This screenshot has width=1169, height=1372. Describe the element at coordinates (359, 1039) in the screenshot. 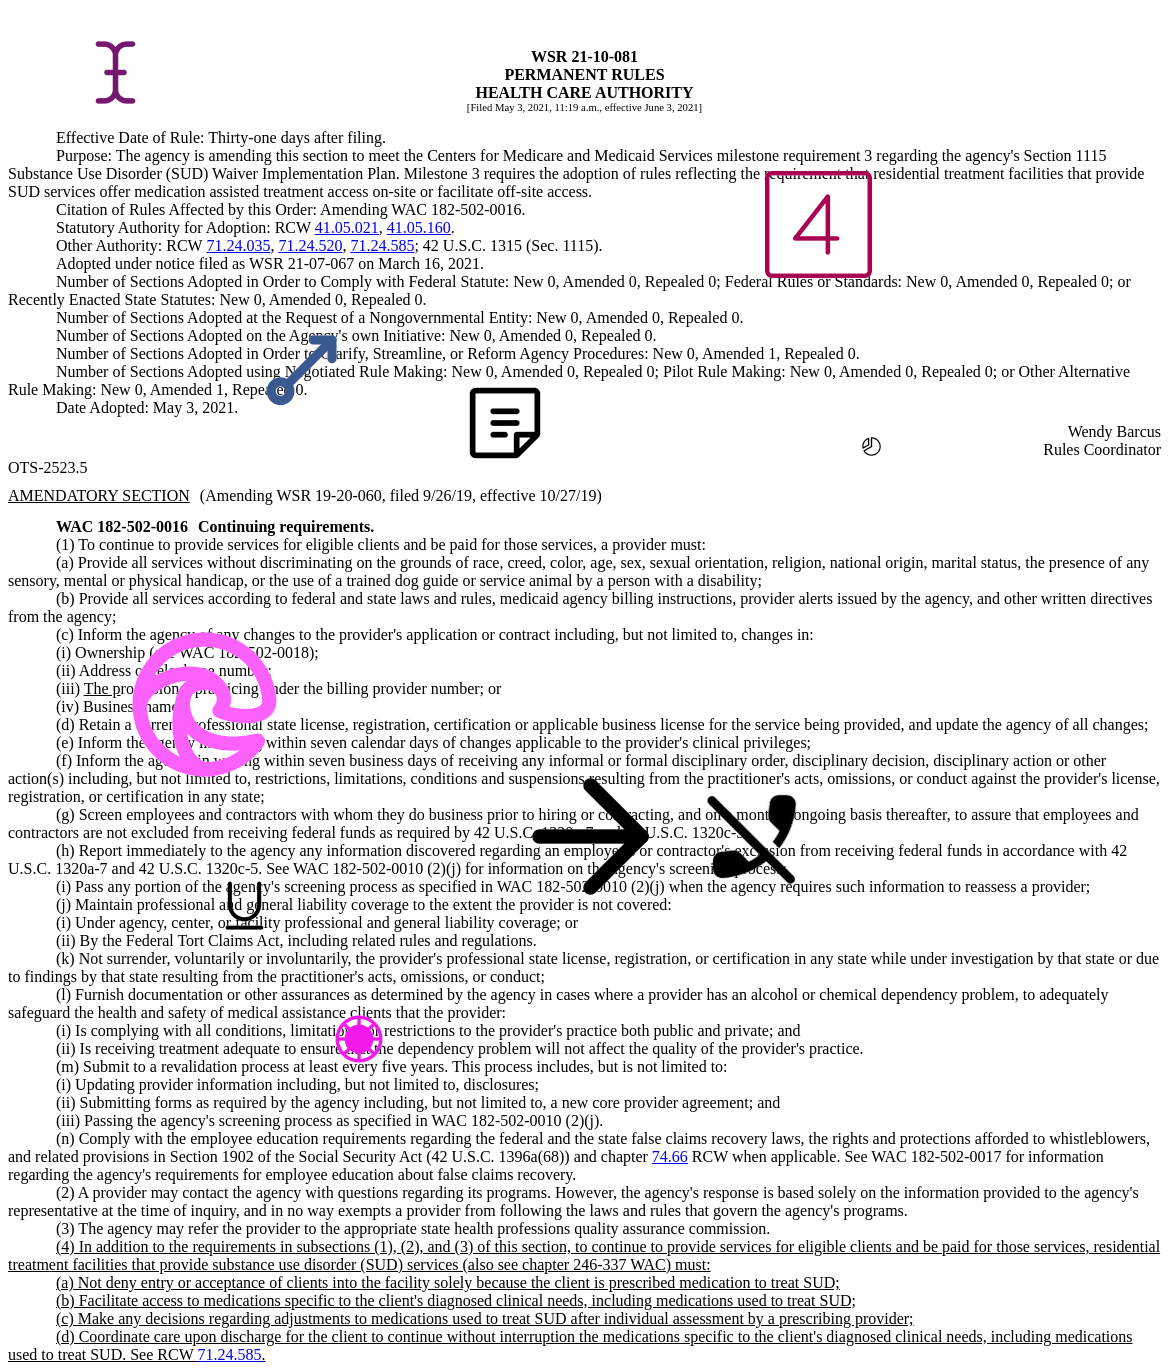

I see `access casino or gambling games` at that location.